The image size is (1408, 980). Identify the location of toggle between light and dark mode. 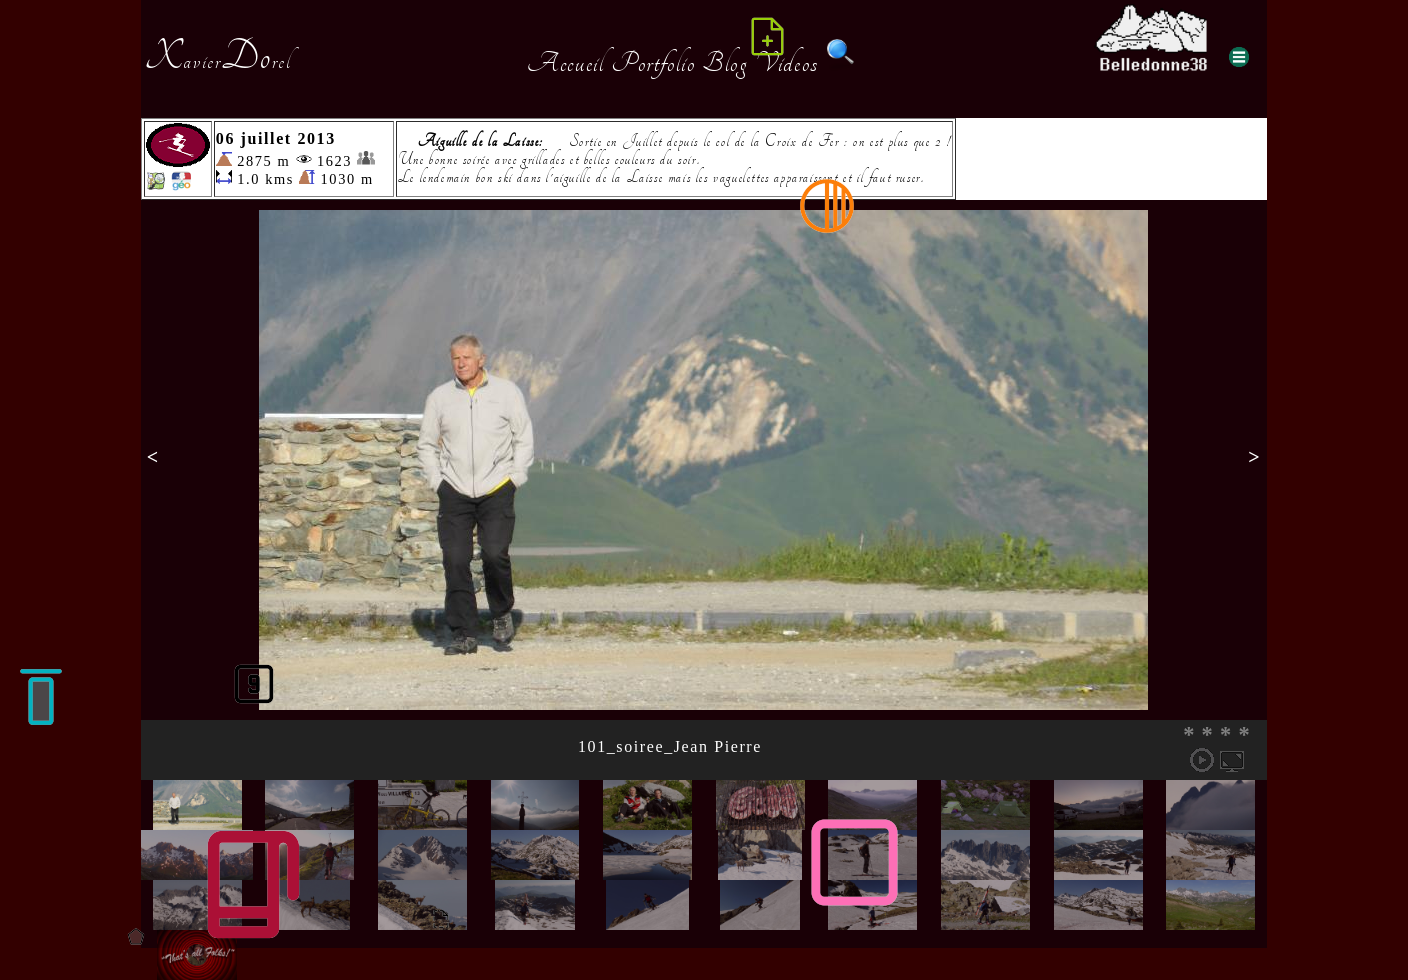
(827, 206).